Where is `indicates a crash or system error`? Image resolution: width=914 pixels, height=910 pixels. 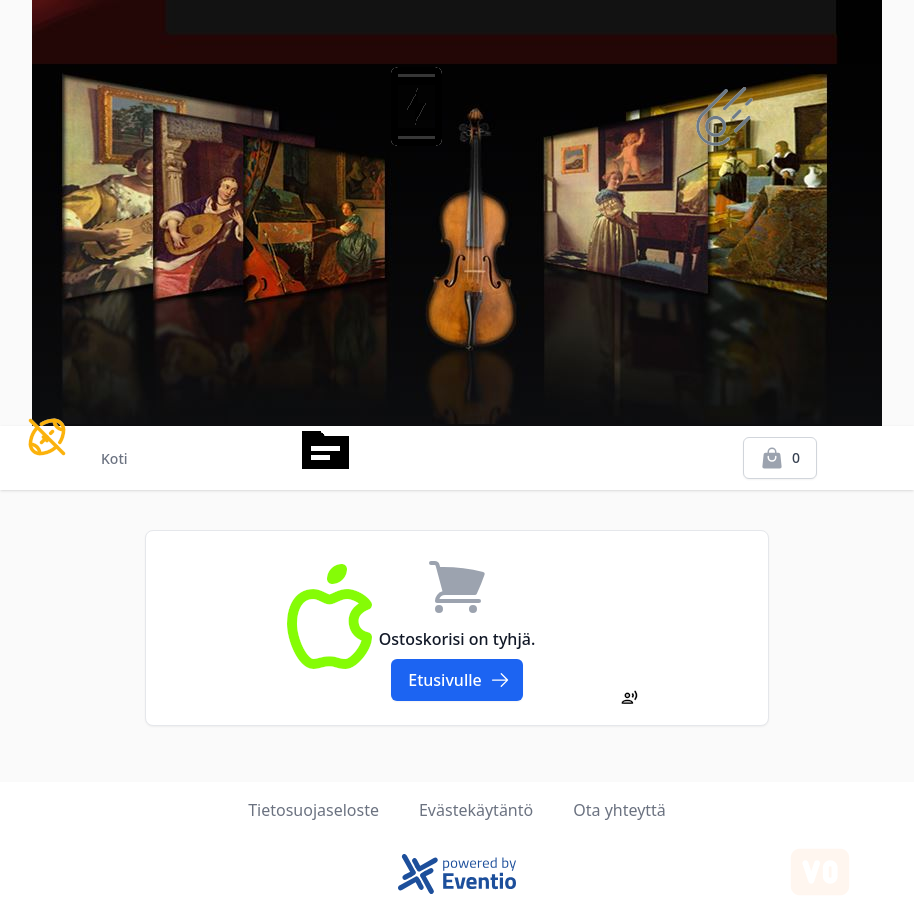
indicates a crash or system error is located at coordinates (724, 117).